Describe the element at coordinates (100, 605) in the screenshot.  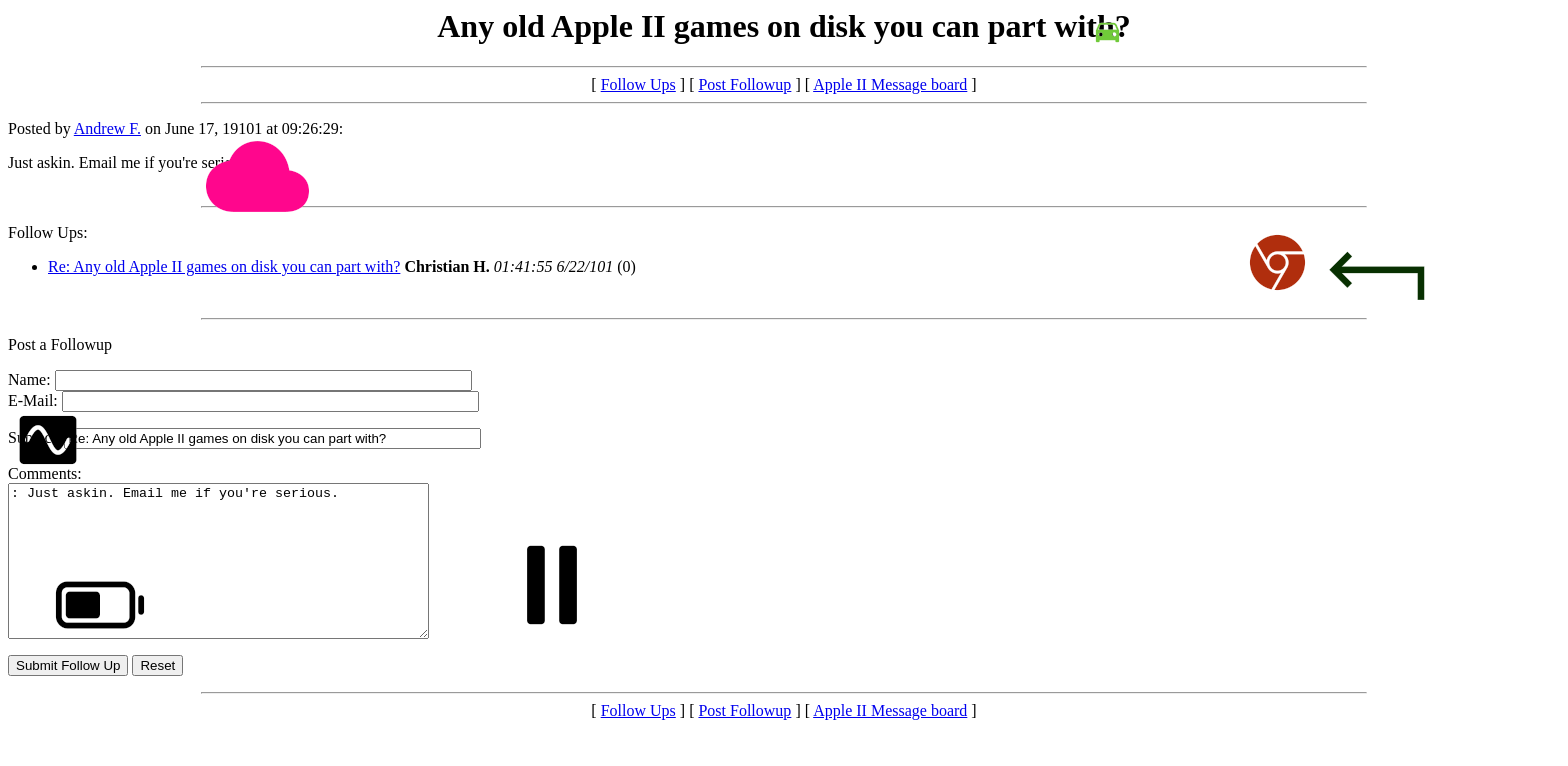
I see `indicates battery at 50% charge level` at that location.